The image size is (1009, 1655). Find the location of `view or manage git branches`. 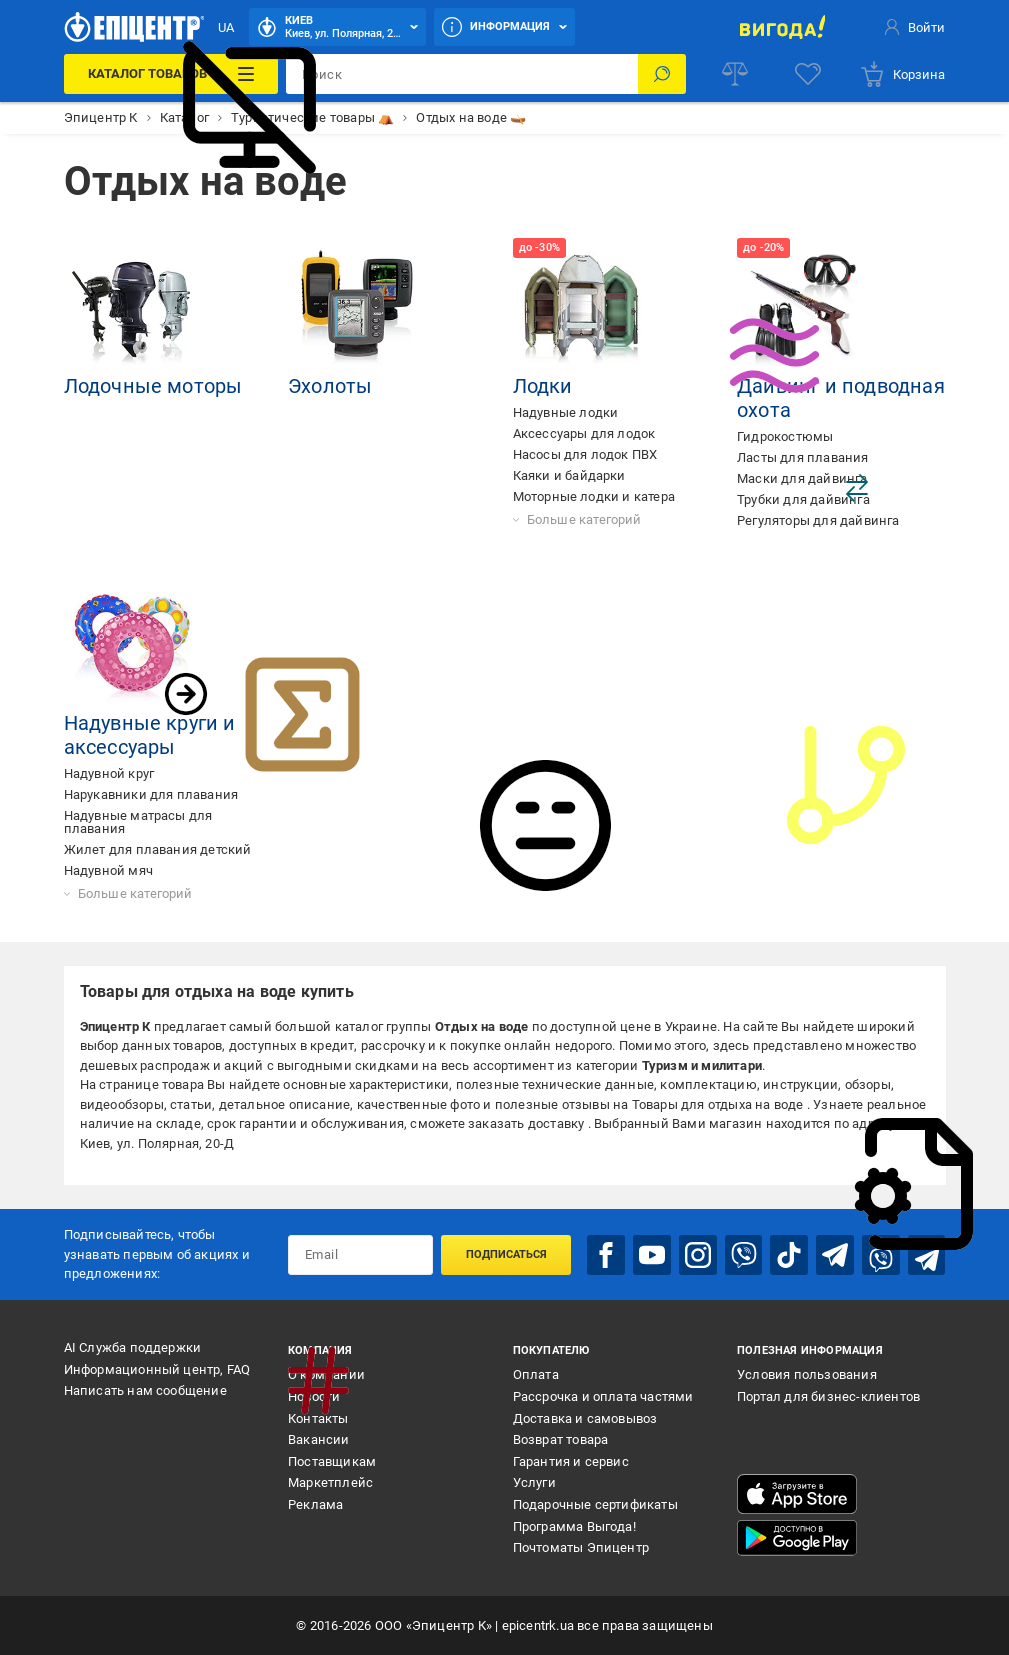

view or manage git branches is located at coordinates (846, 785).